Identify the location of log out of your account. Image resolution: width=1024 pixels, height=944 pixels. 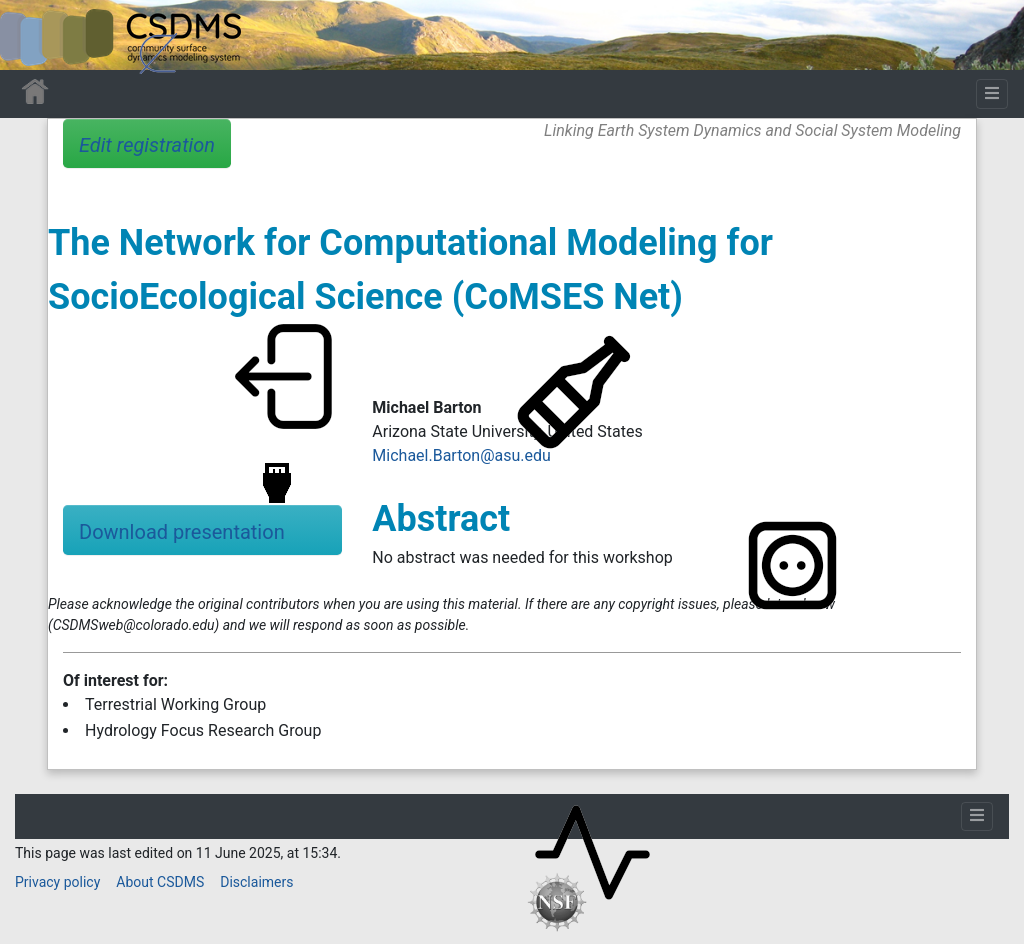
(291, 376).